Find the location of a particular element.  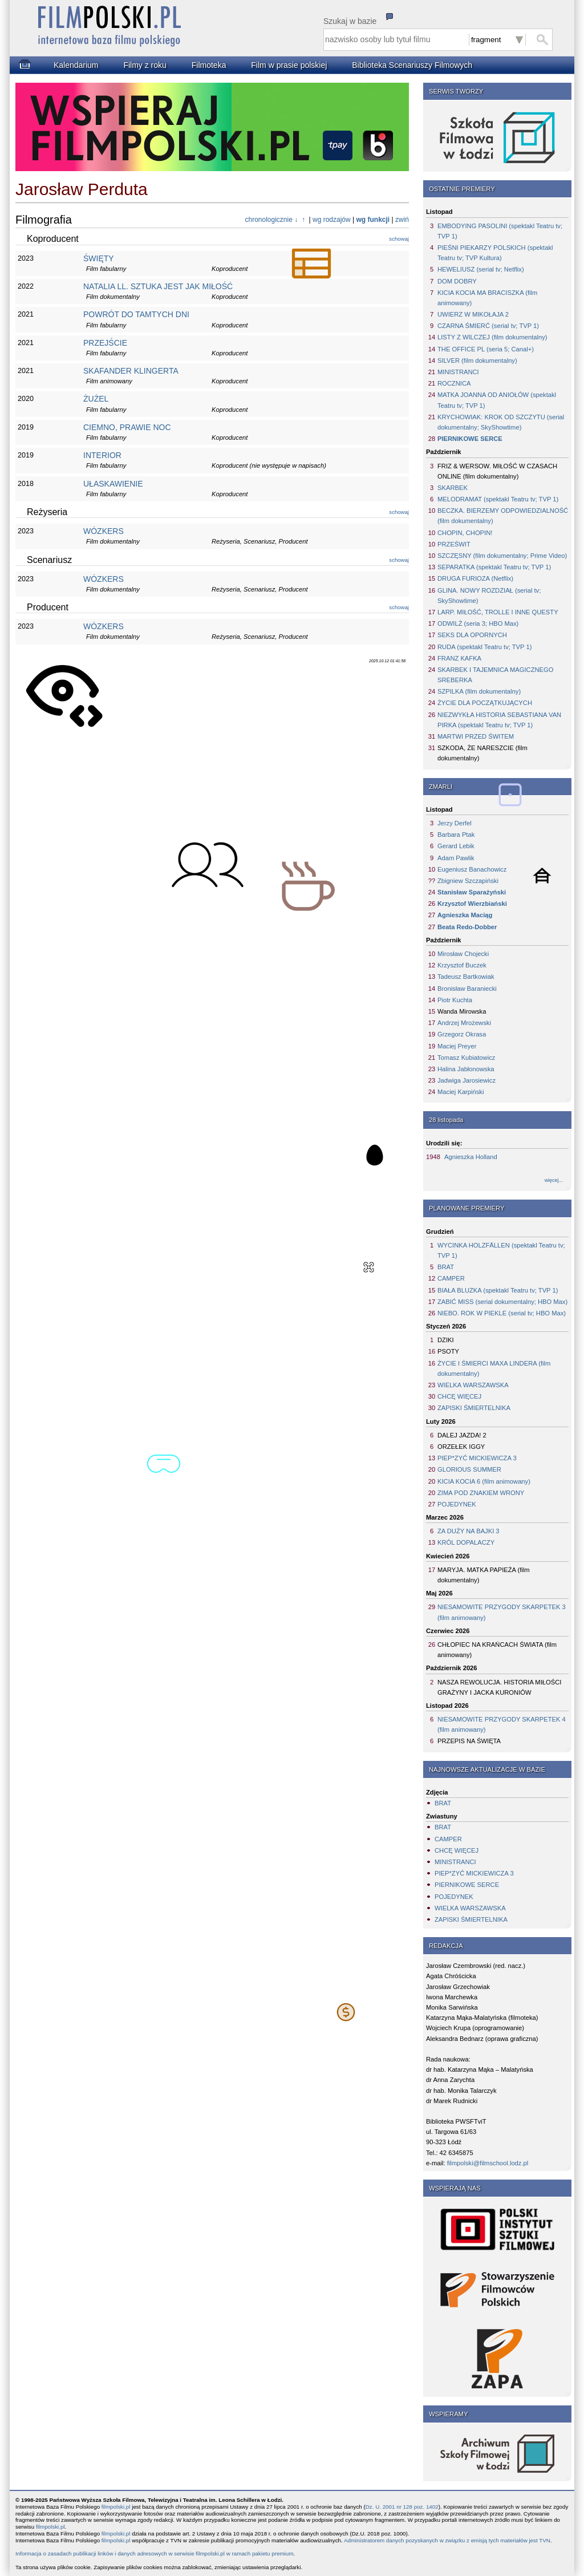

indicates a random selection or dice roll result of one is located at coordinates (510, 795).